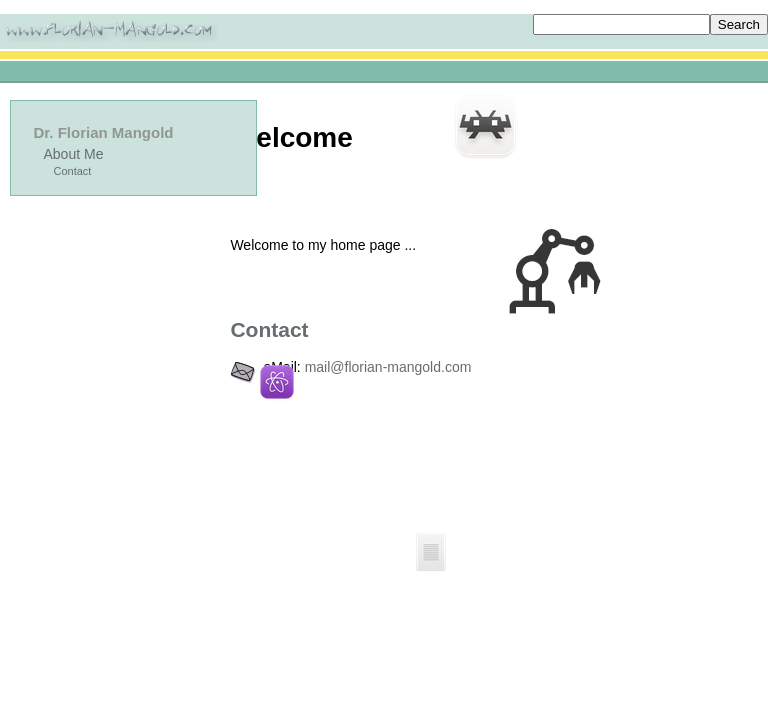  What do you see at coordinates (555, 268) in the screenshot?
I see `open GNOME Builder IDE` at bounding box center [555, 268].